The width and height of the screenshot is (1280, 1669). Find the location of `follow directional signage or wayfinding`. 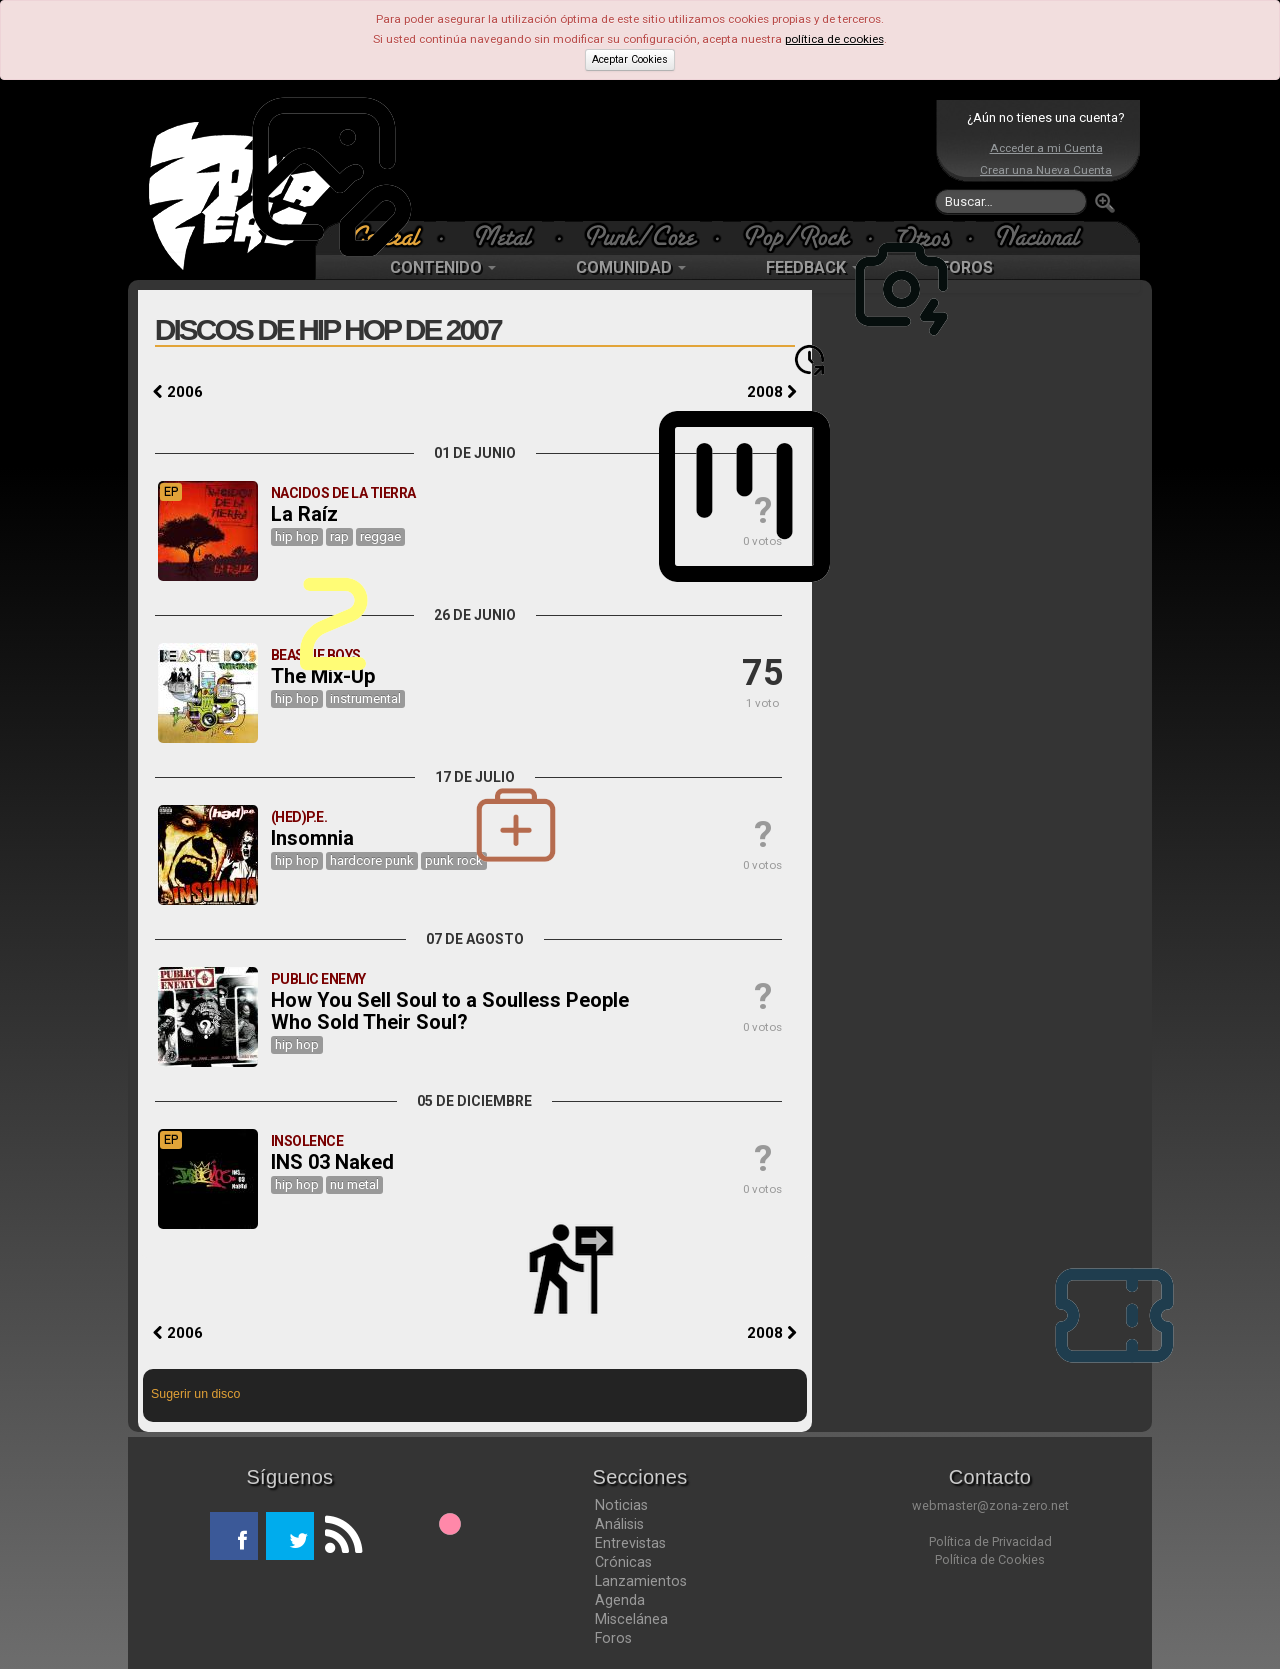

follow directional signage or wayfinding is located at coordinates (573, 1269).